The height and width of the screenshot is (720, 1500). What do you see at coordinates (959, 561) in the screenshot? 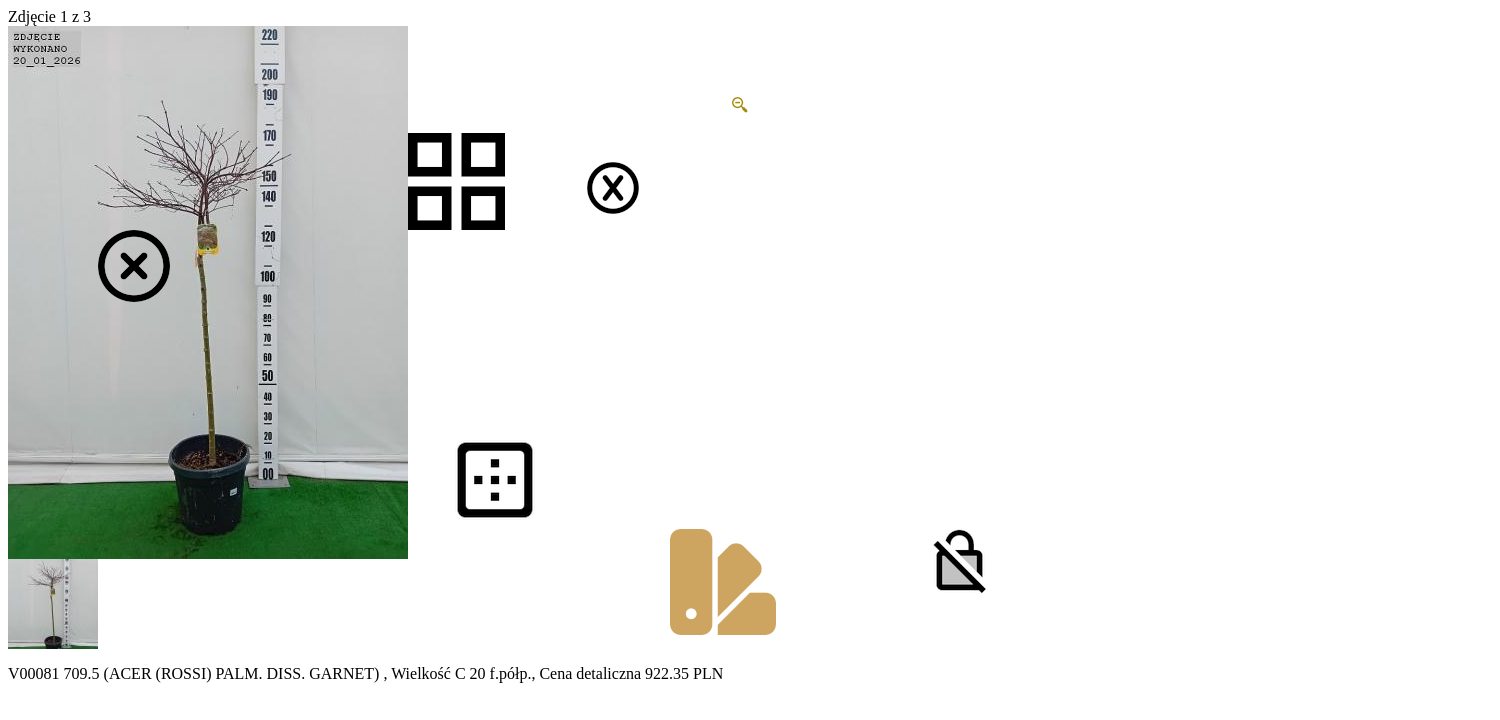
I see `indicates an unencrypted or insecure email connection` at bounding box center [959, 561].